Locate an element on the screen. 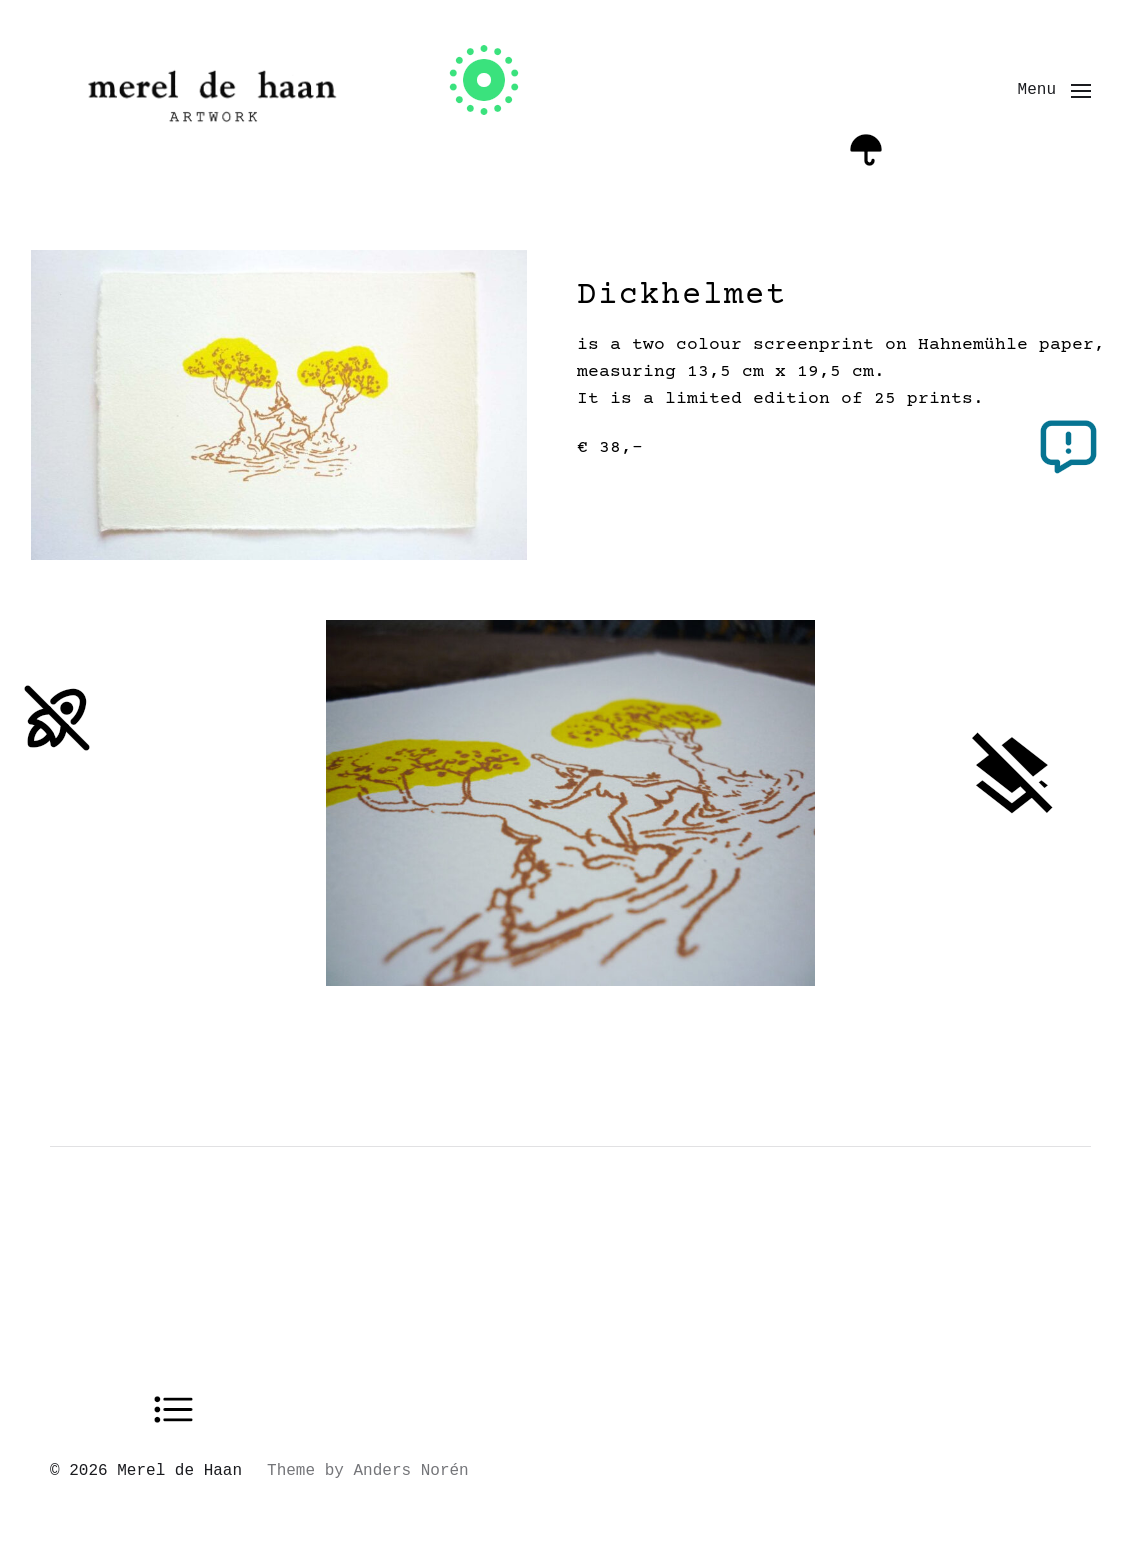  clear all map layers is located at coordinates (1012, 777).